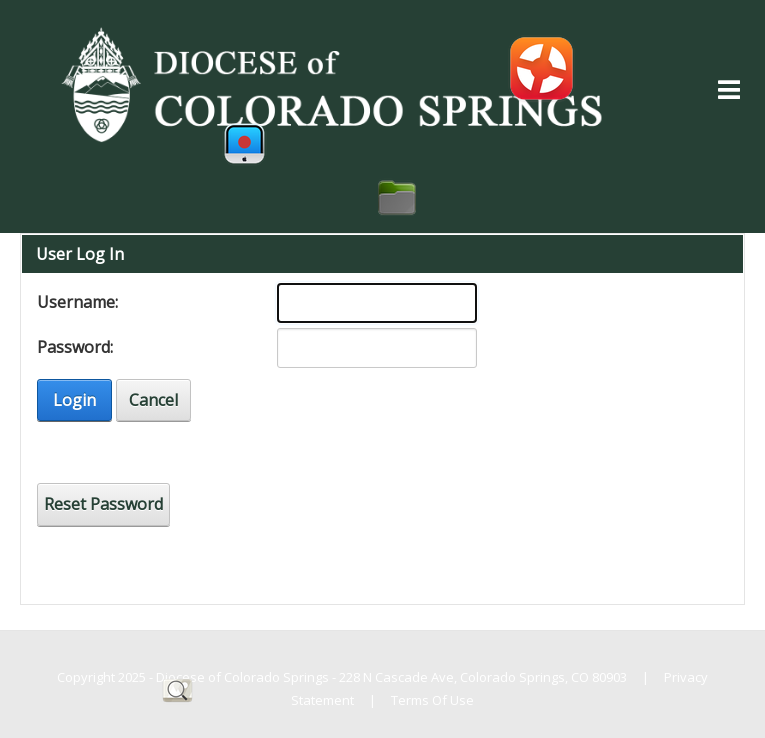 The image size is (765, 738). What do you see at coordinates (541, 68) in the screenshot?
I see `launch Team Fortress 2` at bounding box center [541, 68].